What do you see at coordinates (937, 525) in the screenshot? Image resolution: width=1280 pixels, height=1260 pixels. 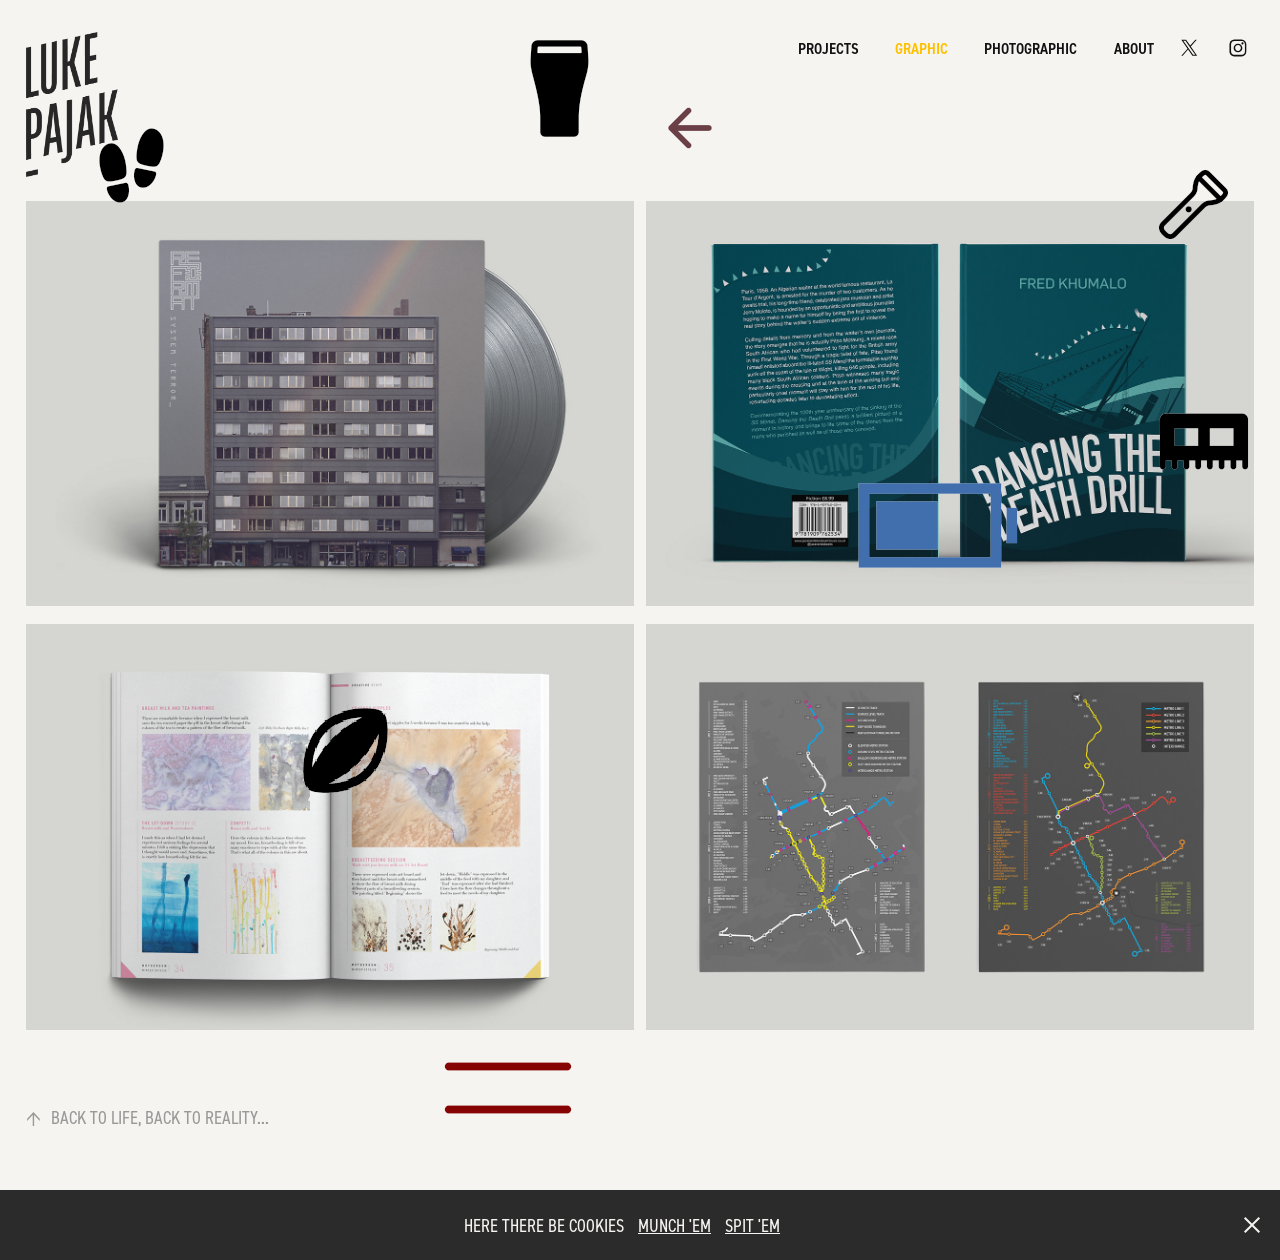 I see `indicates battery is at 50% charge` at bounding box center [937, 525].